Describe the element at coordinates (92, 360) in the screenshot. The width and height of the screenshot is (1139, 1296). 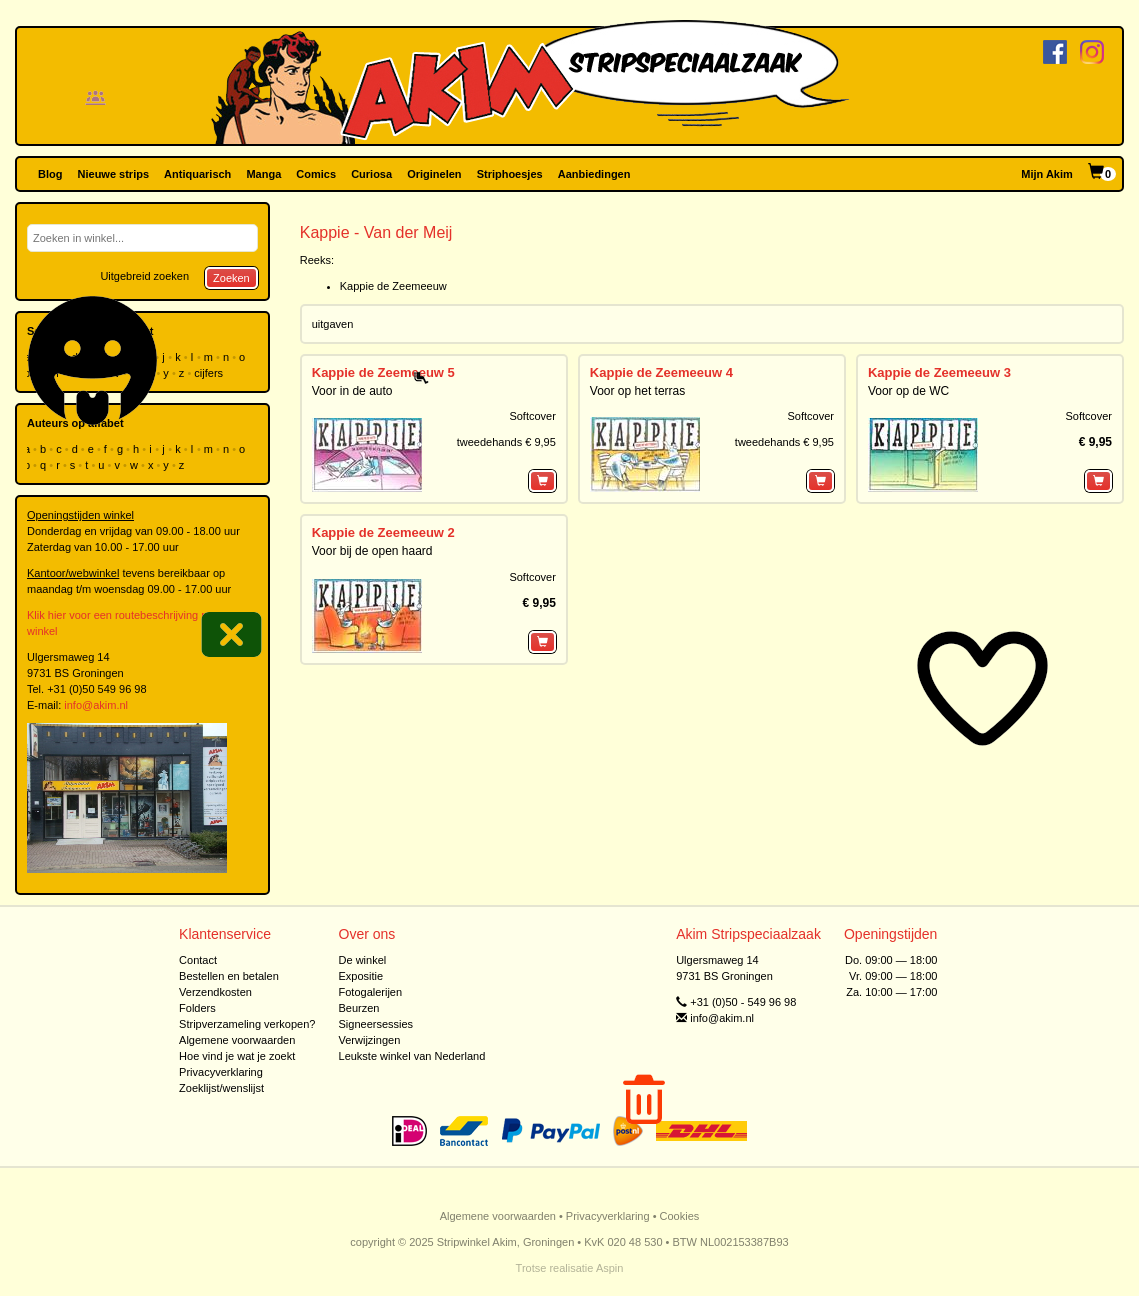
I see `react with a playful or silly emoji` at that location.